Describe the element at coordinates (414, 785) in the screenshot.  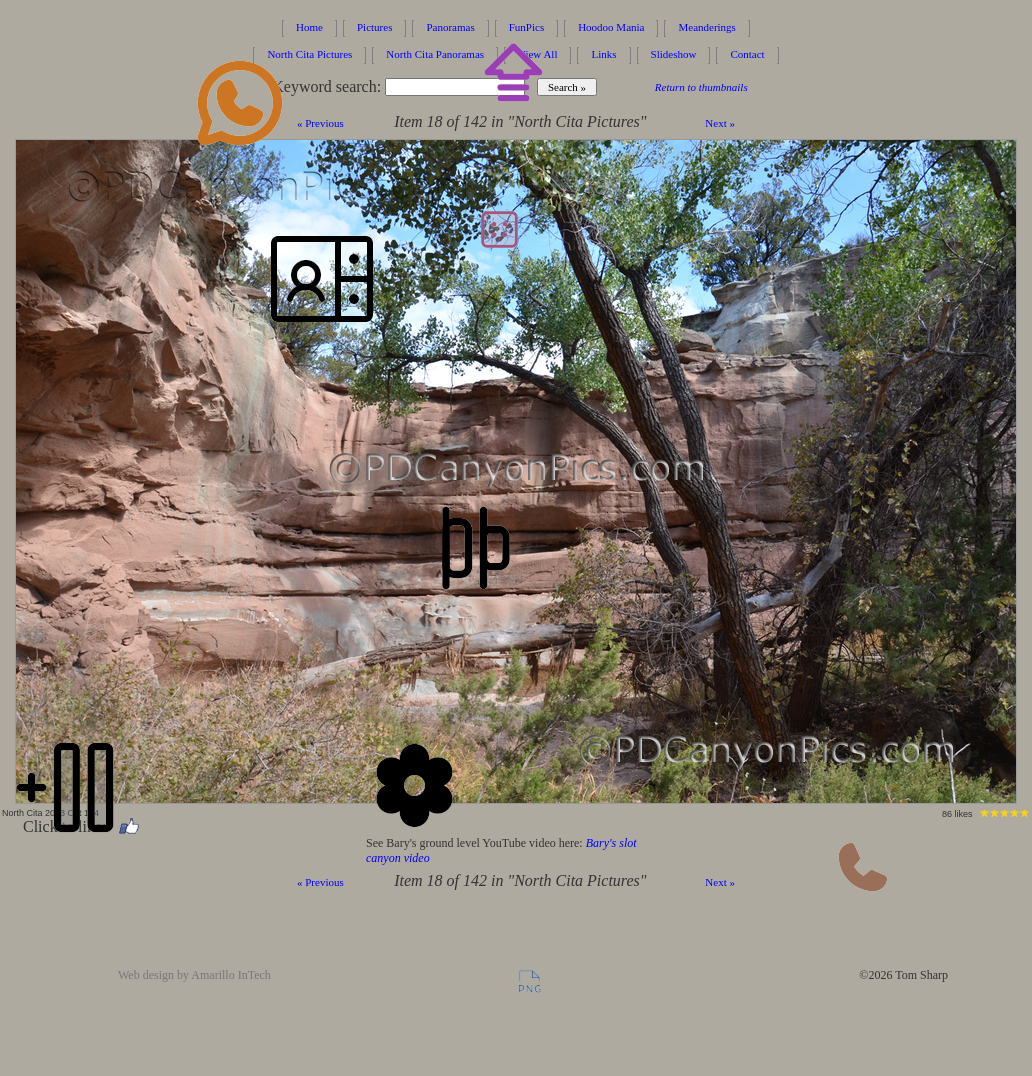
I see `access garden or plant care features` at that location.